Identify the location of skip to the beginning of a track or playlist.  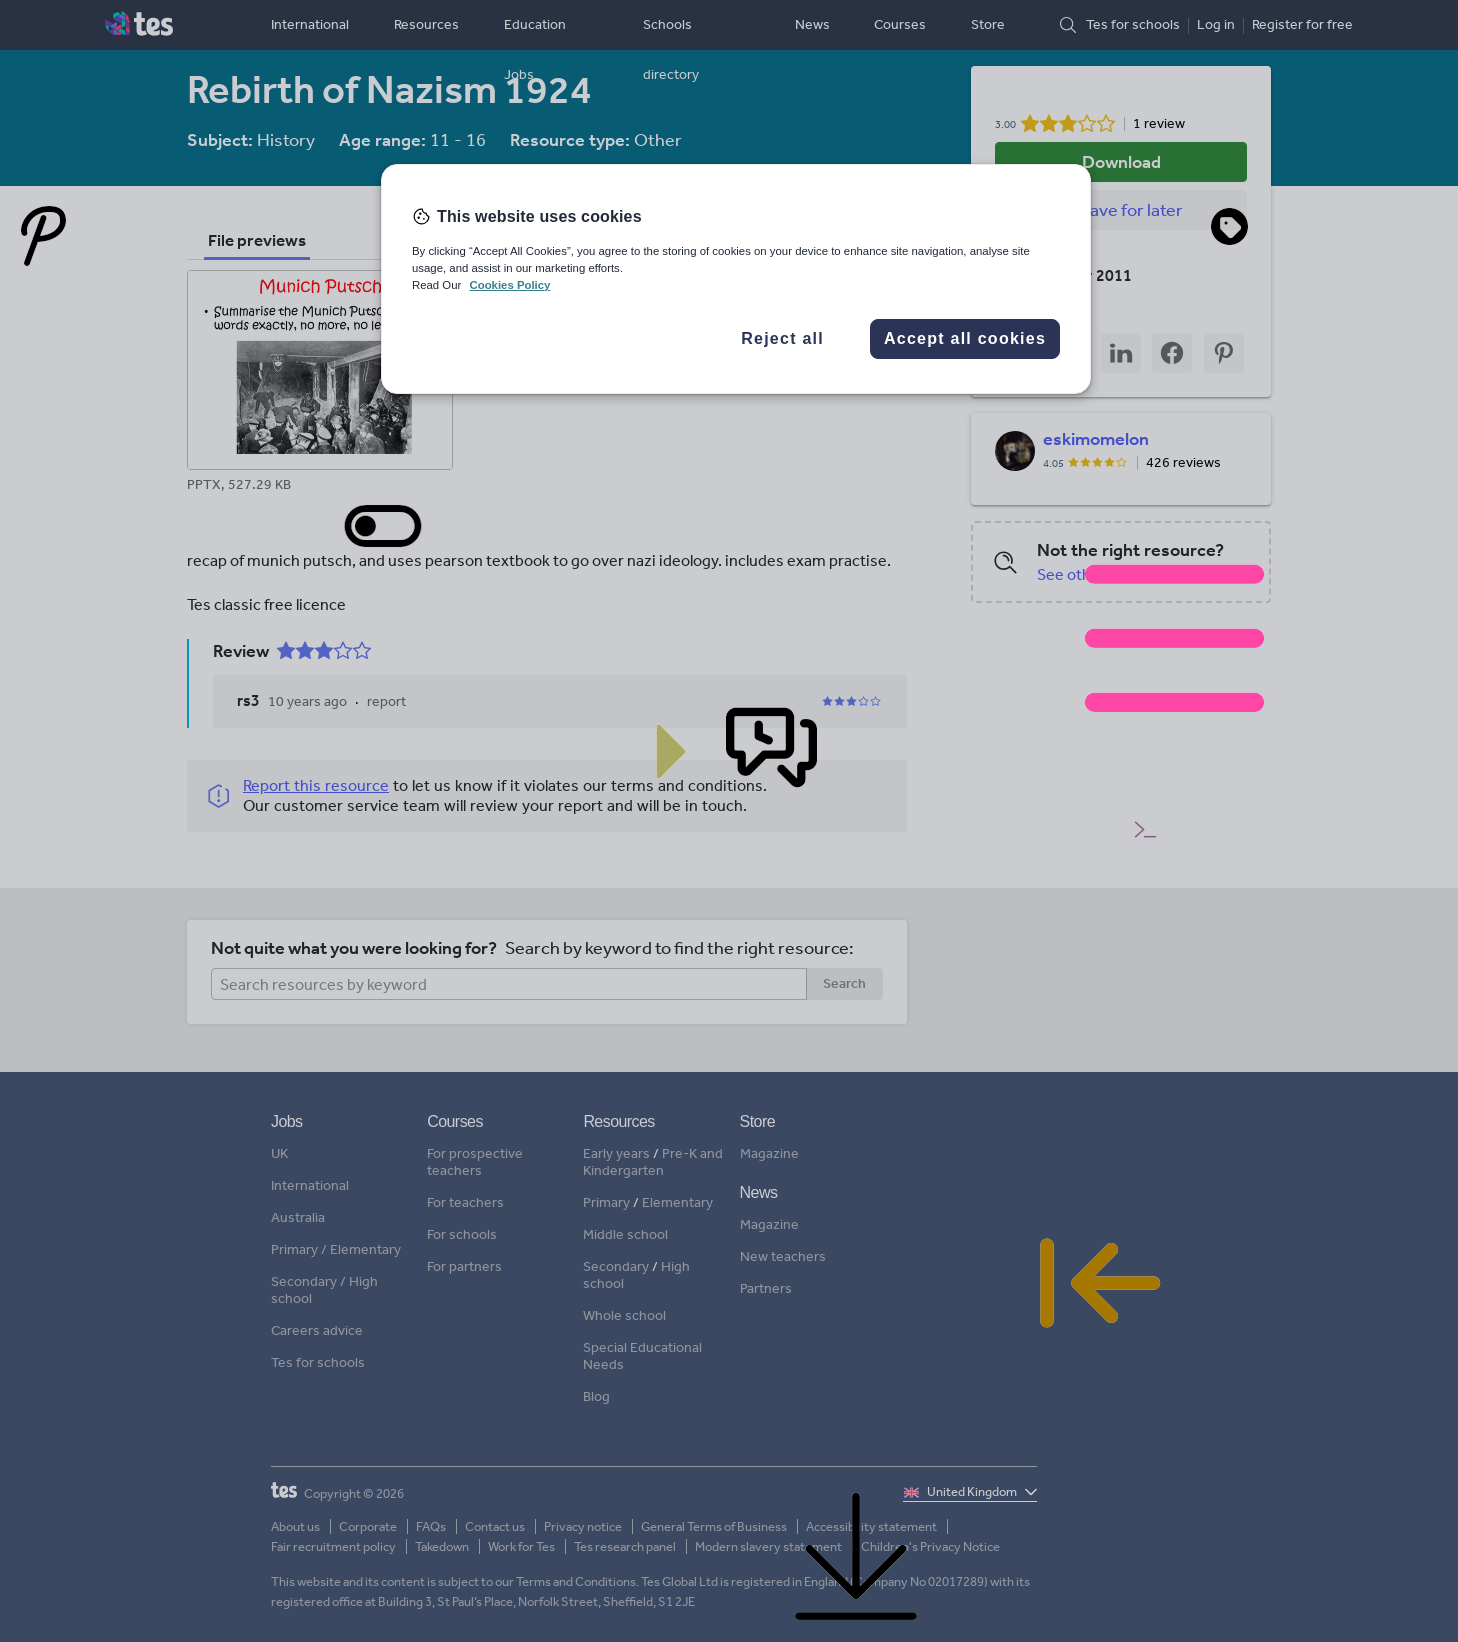
(1098, 1283).